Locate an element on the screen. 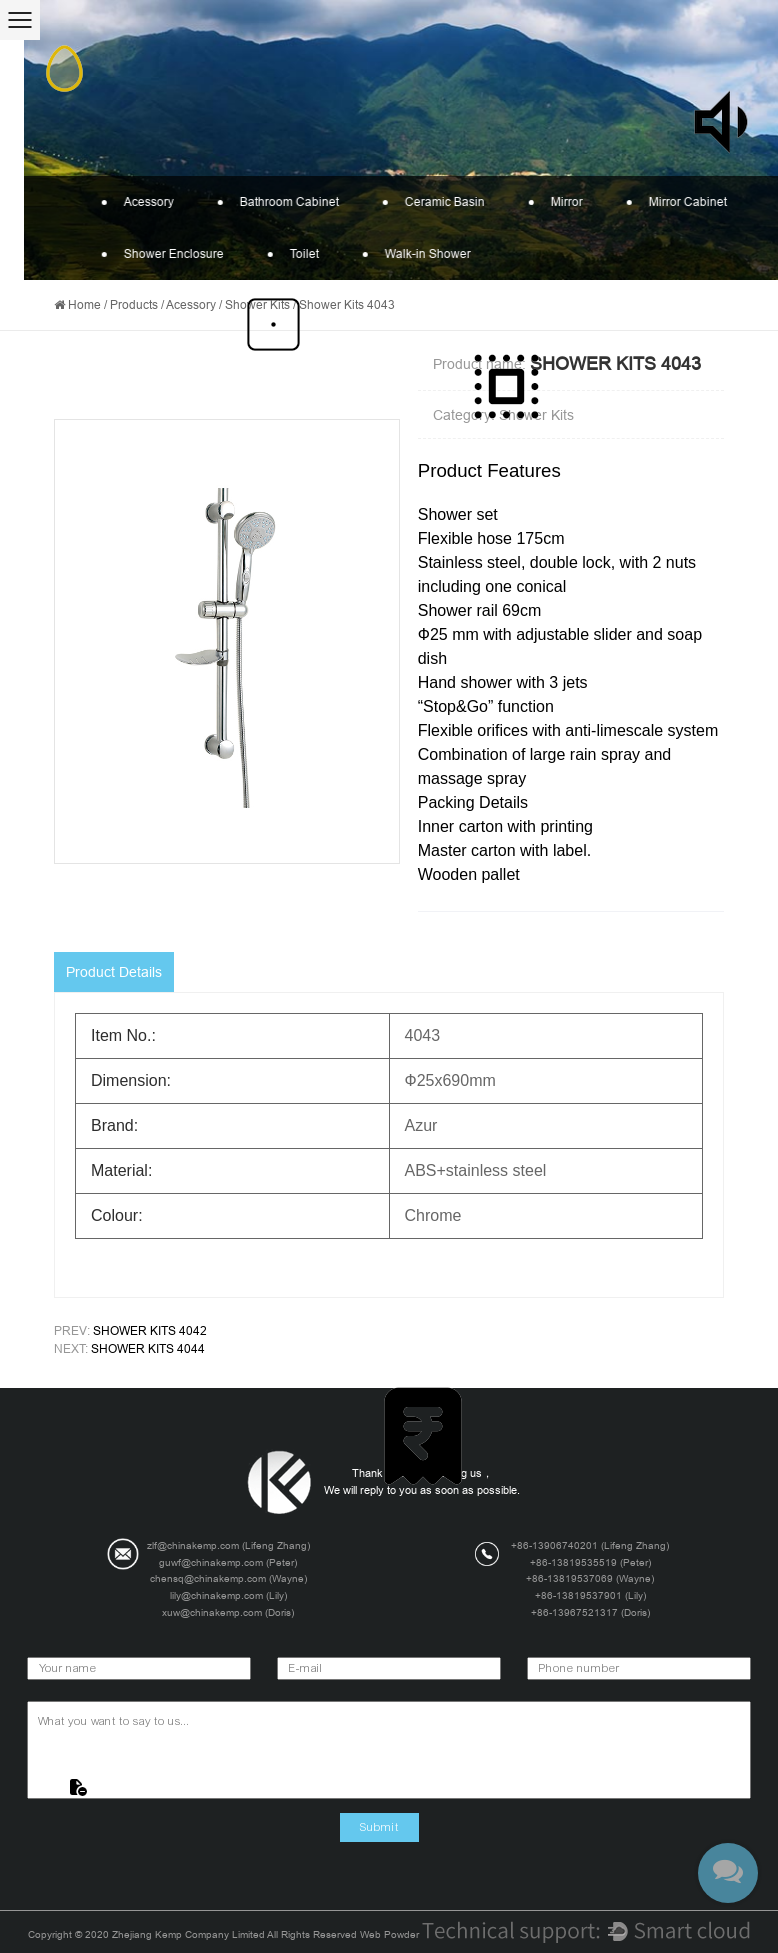 The width and height of the screenshot is (778, 1953). view payment receipt in rupees is located at coordinates (423, 1436).